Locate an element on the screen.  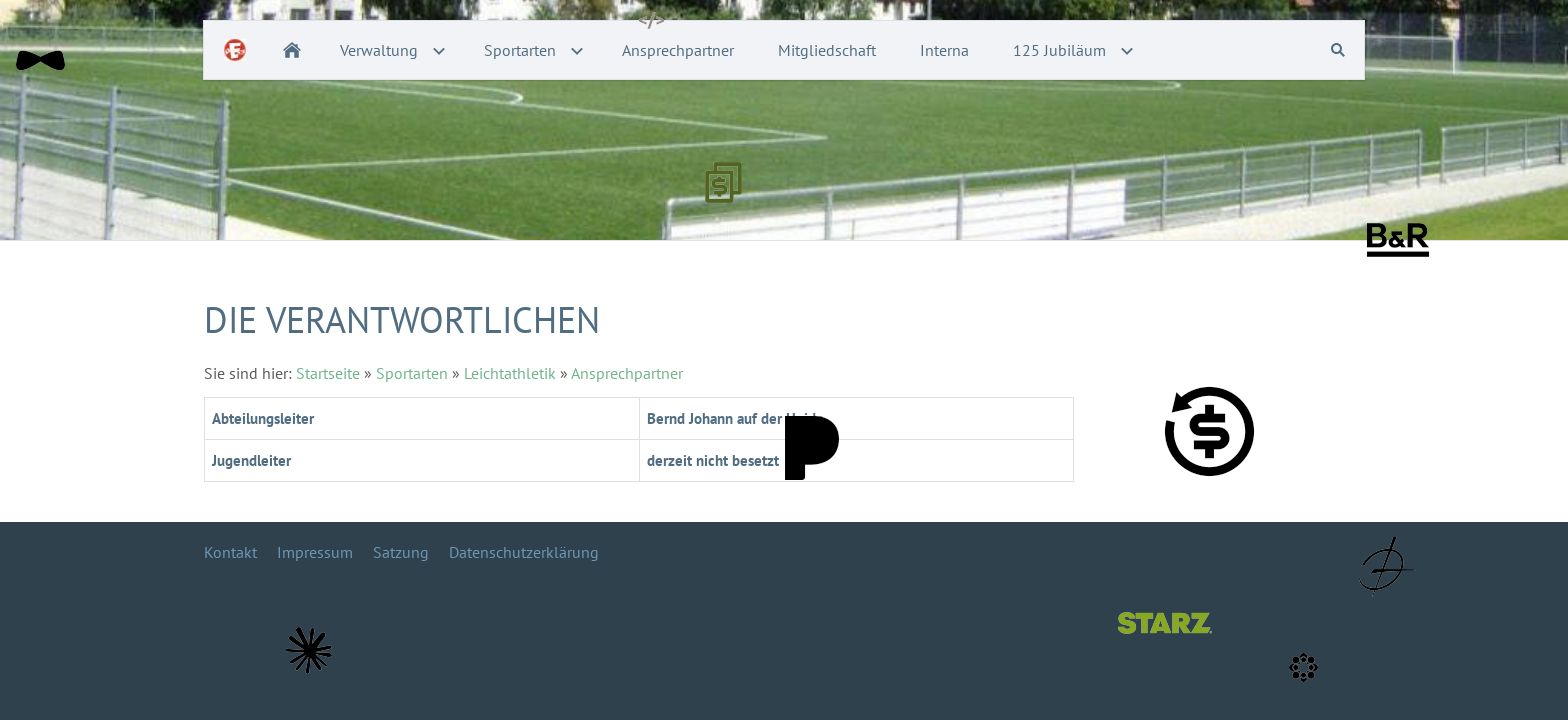
request a refund for a purchase is located at coordinates (1209, 431).